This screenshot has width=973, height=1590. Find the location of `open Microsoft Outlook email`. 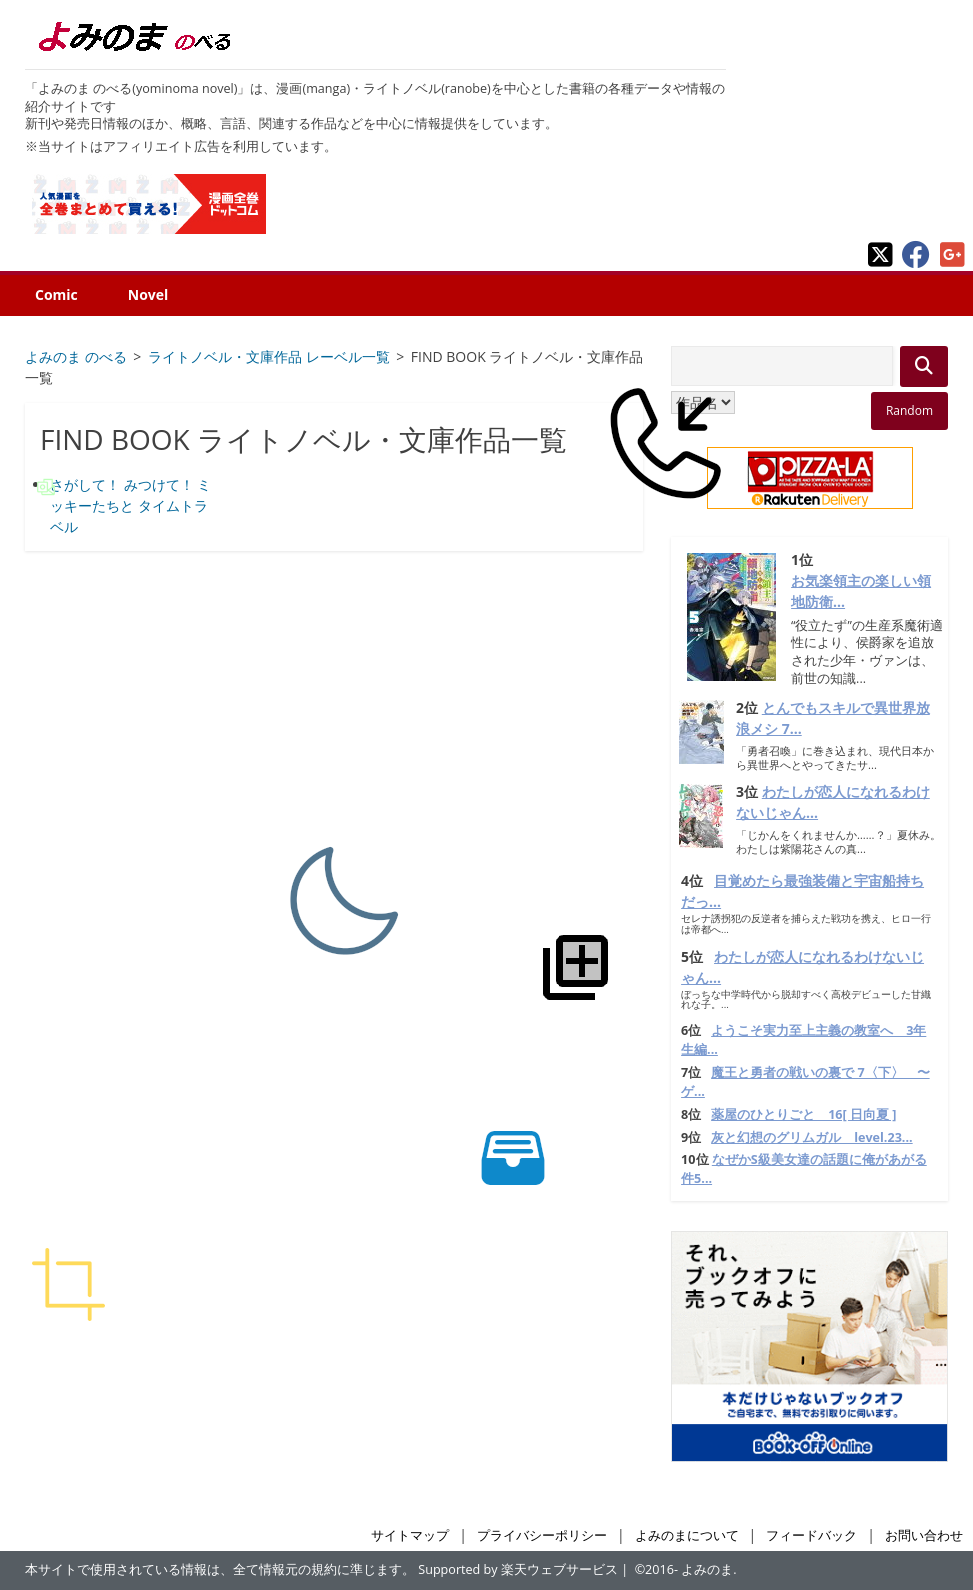

open Microsoft Outlook email is located at coordinates (46, 487).